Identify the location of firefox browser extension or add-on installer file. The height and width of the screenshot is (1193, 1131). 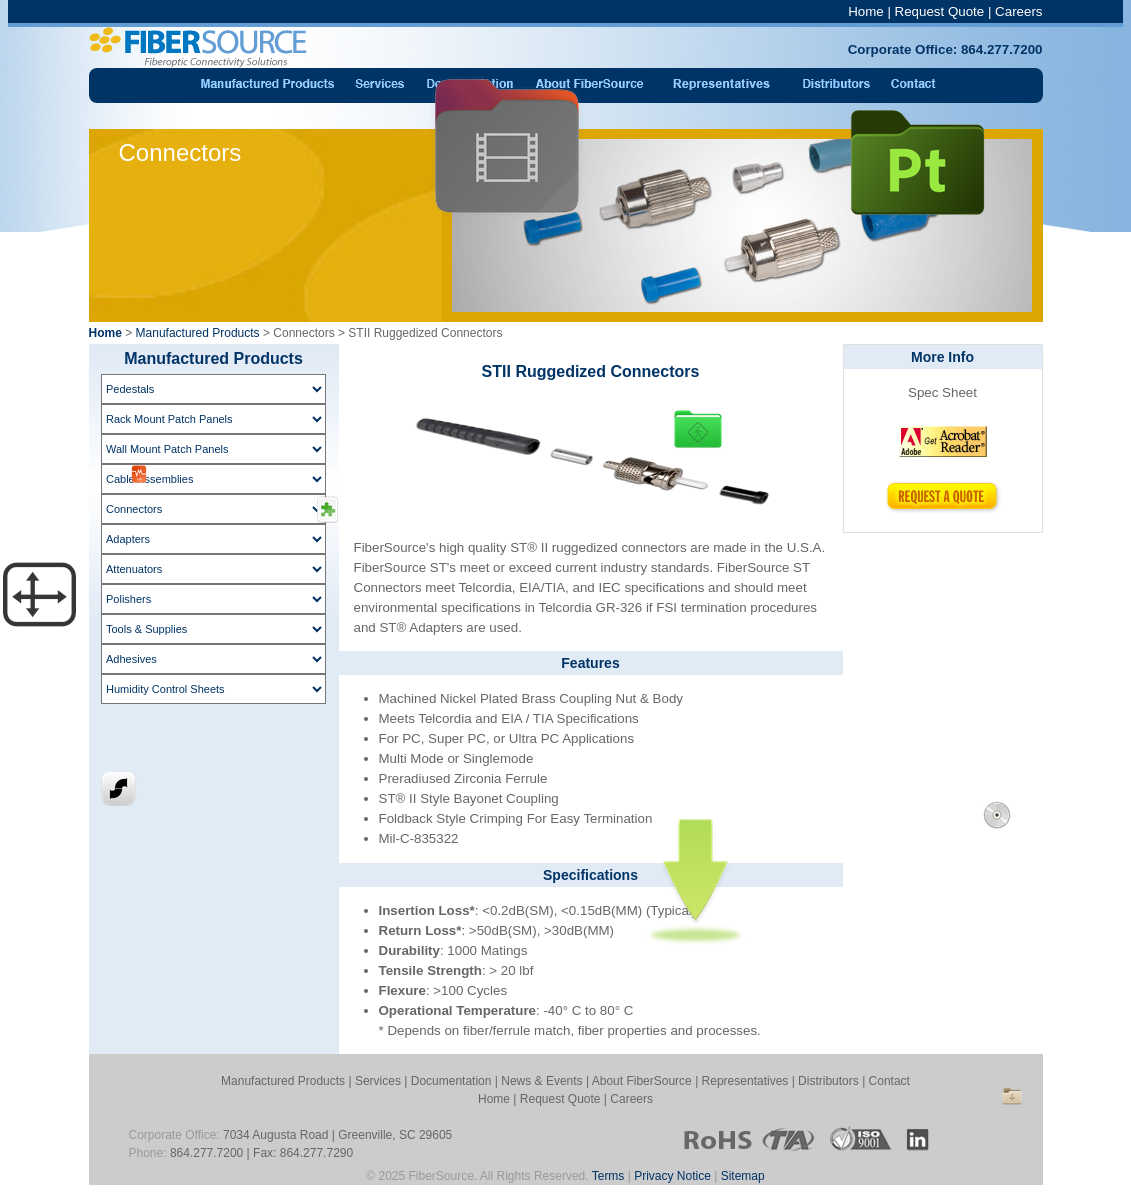
(327, 509).